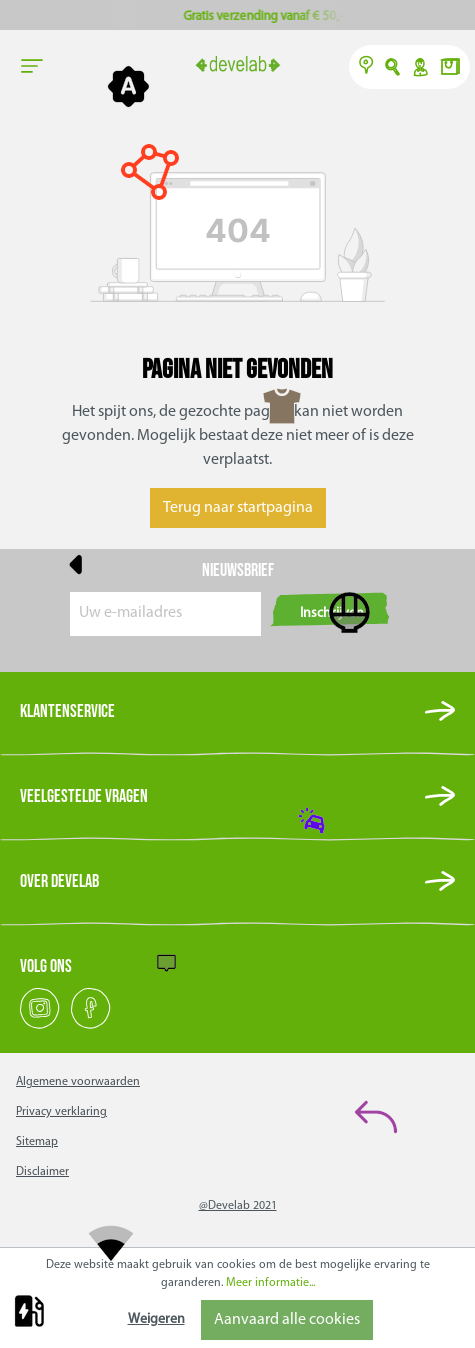 Image resolution: width=475 pixels, height=1348 pixels. Describe the element at coordinates (282, 406) in the screenshot. I see `browse clothing or apparel items` at that location.